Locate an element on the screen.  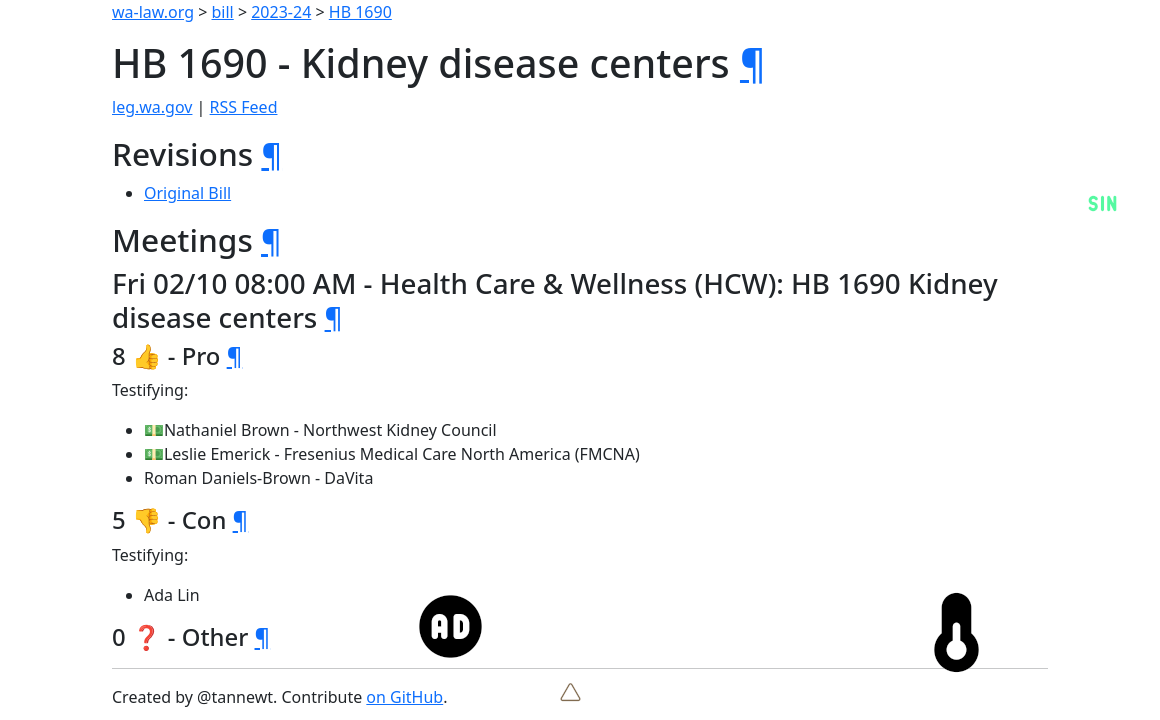
indicates sponsored or advertisement content is located at coordinates (450, 626).